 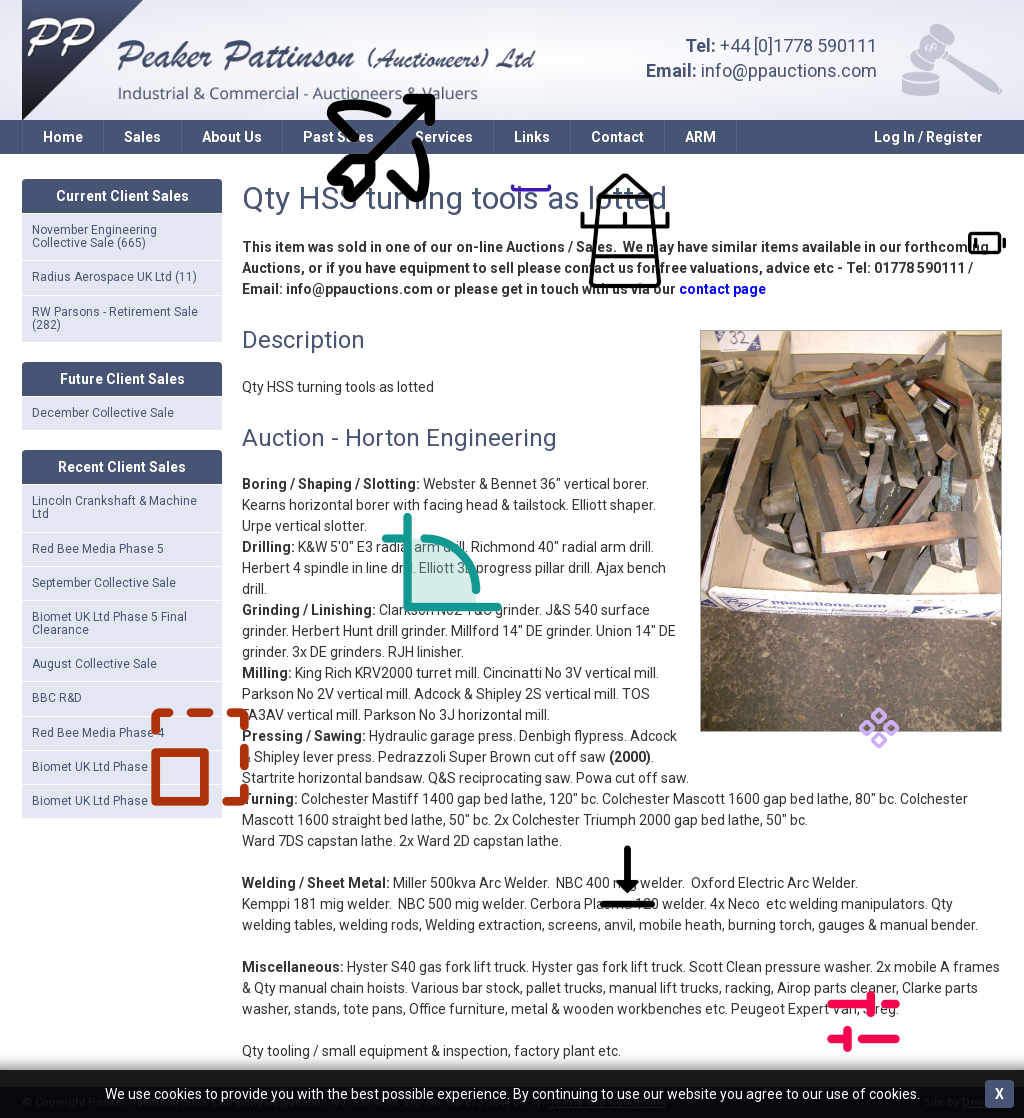 I want to click on insert a space character, so click(x=531, y=177).